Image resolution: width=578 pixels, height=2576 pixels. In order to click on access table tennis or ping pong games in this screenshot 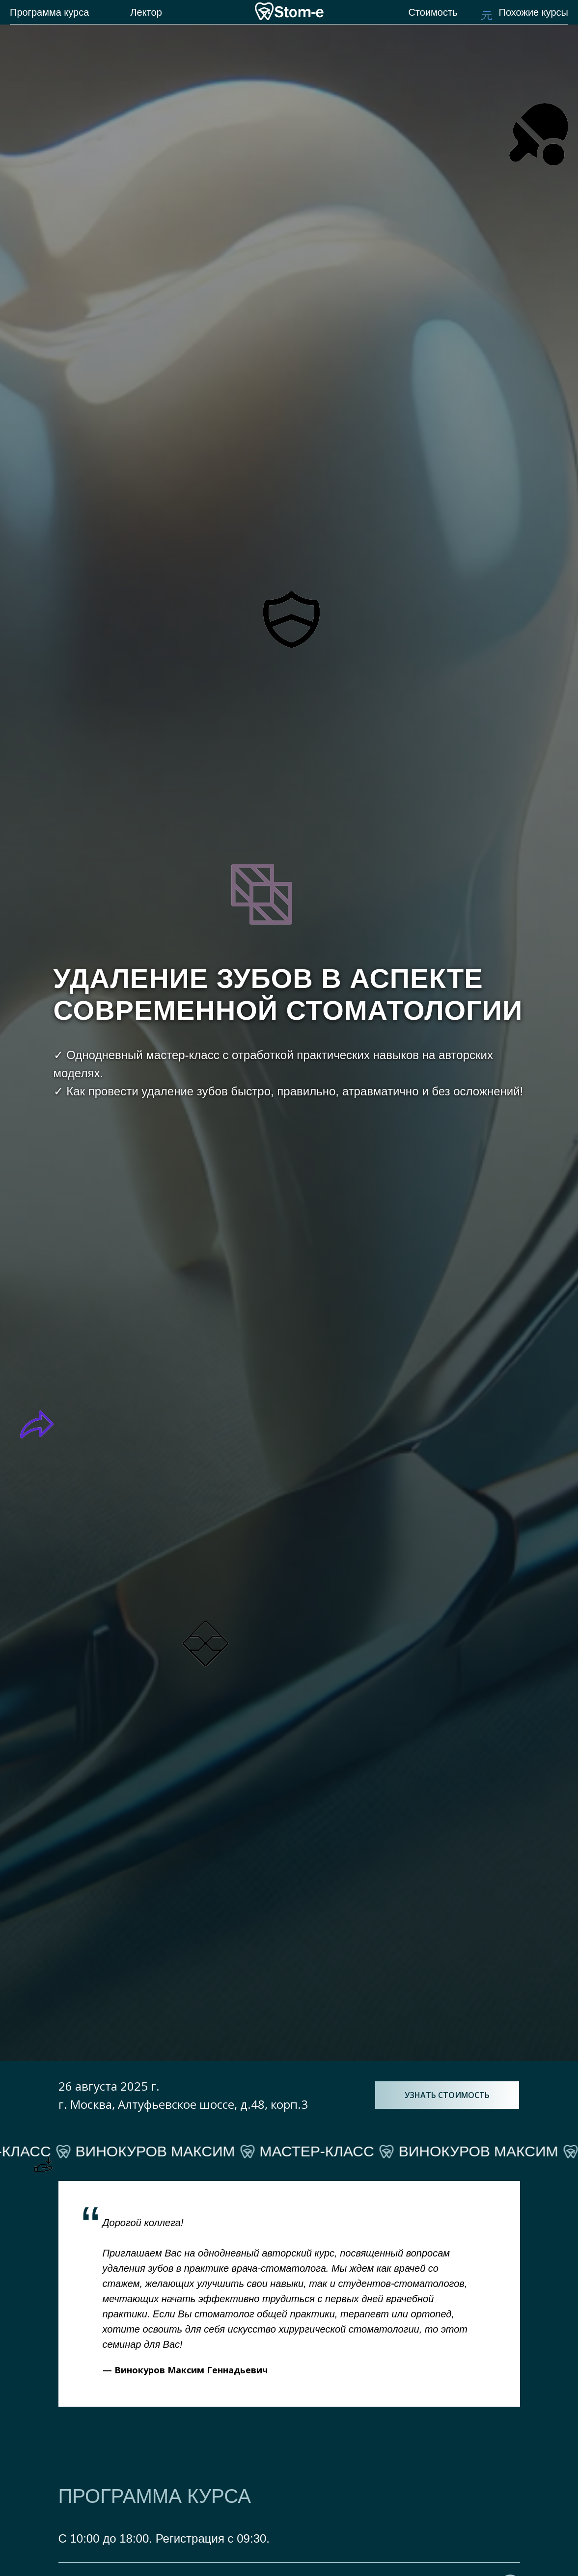, I will do `click(539, 133)`.